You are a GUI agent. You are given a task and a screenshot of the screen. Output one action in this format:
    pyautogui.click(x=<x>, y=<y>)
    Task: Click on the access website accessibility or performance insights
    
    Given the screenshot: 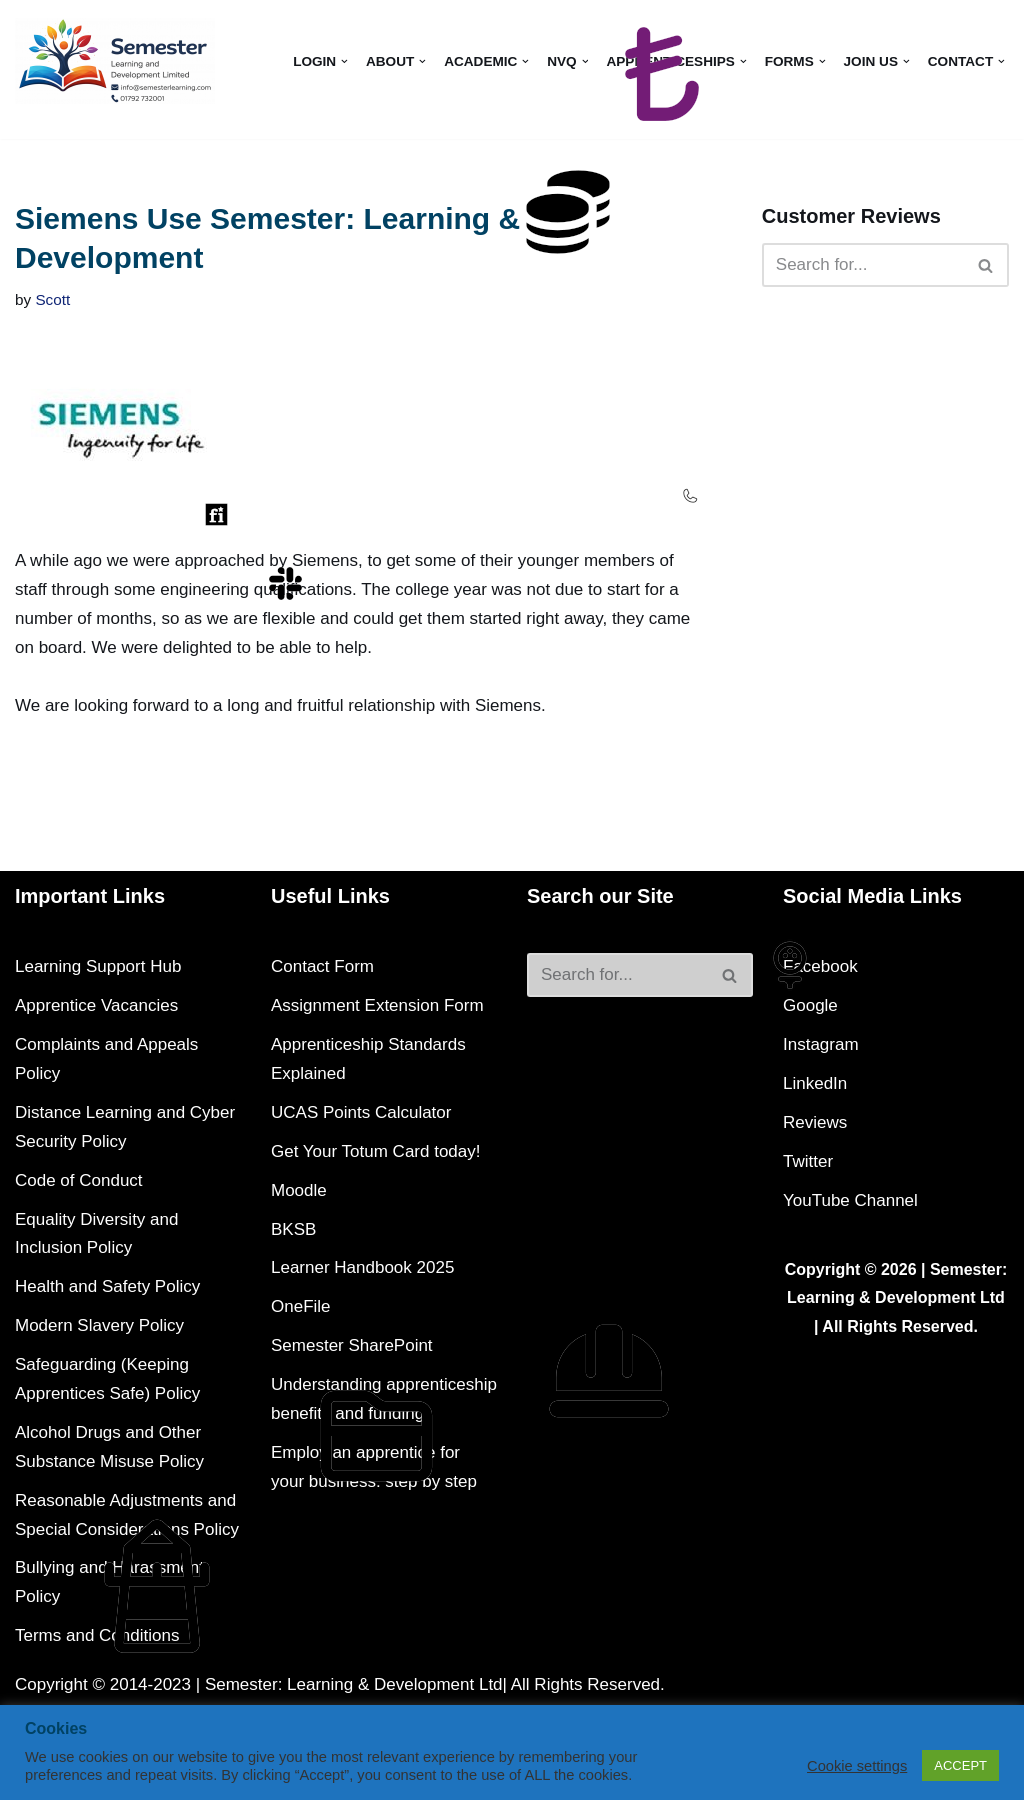 What is the action you would take?
    pyautogui.click(x=157, y=1591)
    